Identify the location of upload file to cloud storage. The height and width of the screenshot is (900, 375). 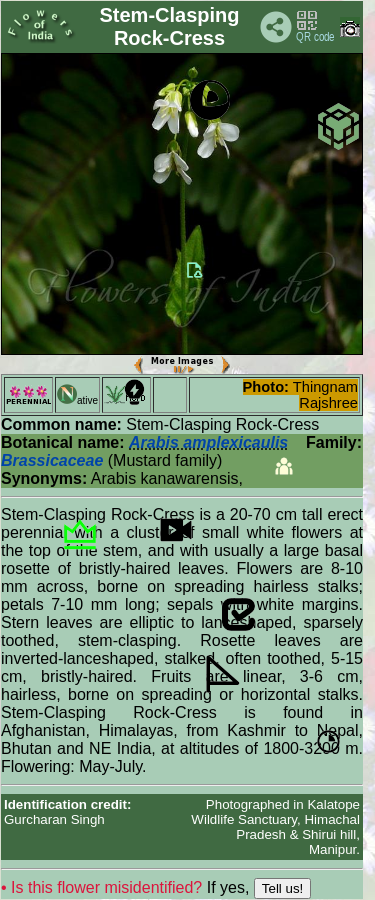
(194, 270).